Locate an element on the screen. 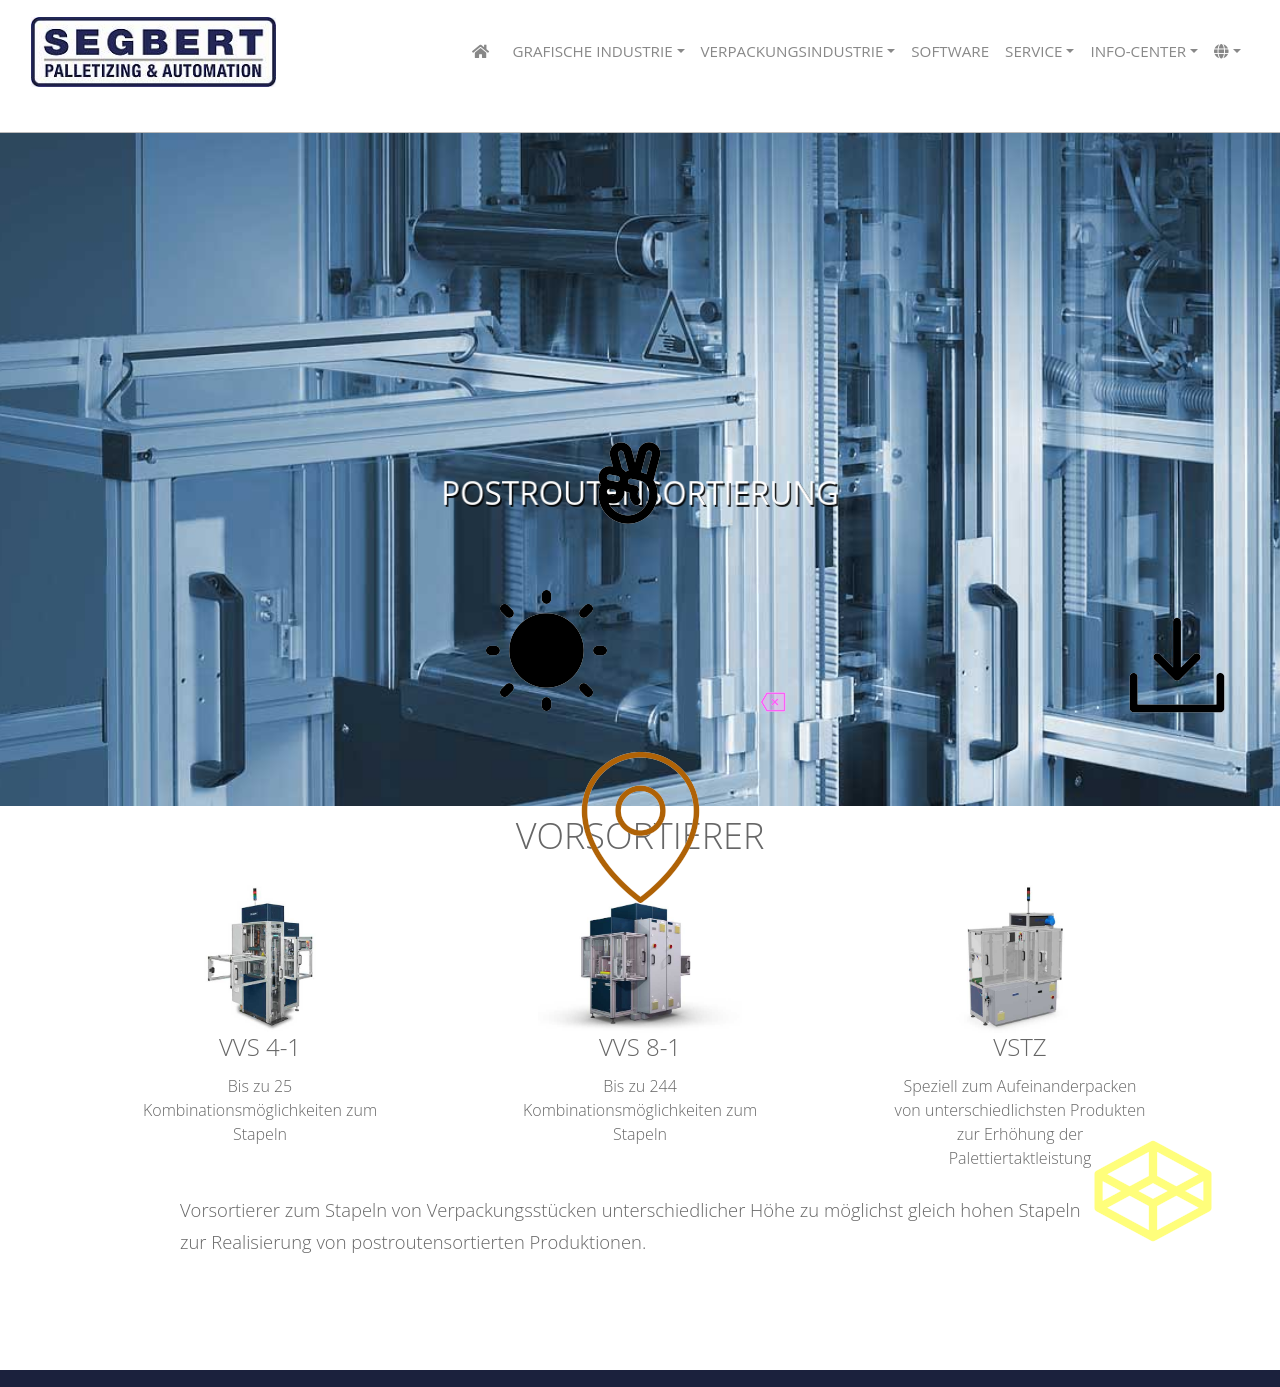 The width and height of the screenshot is (1280, 1387). view or set a location on the map is located at coordinates (640, 827).